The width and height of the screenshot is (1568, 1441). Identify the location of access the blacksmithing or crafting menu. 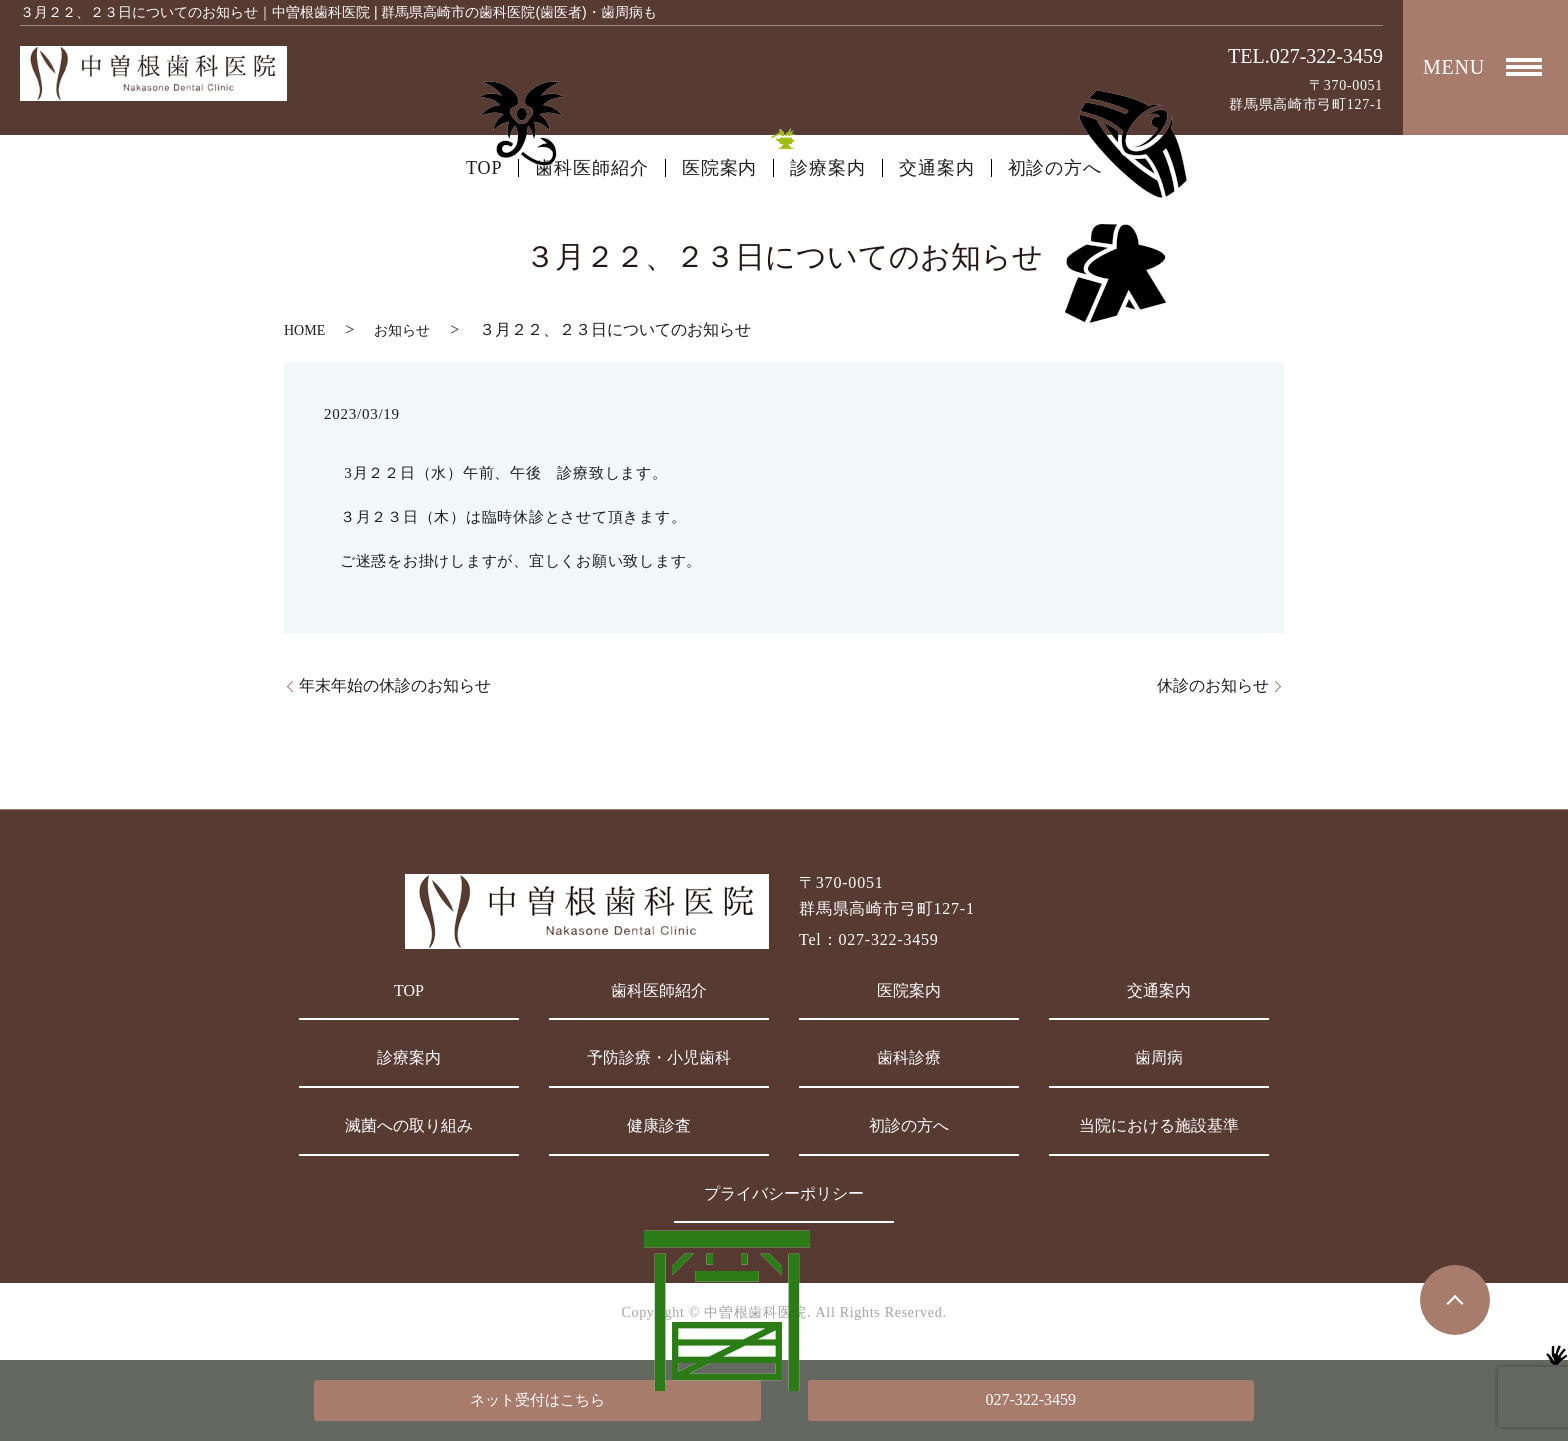
(783, 137).